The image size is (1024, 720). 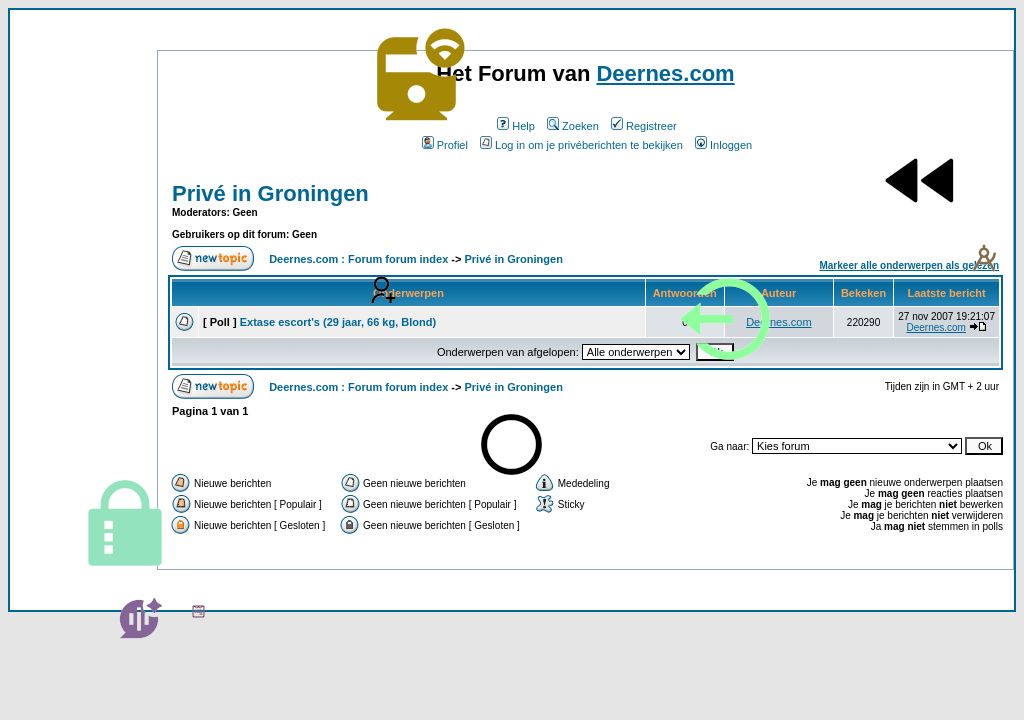 I want to click on indicates wifi is available on this train, so click(x=416, y=76).